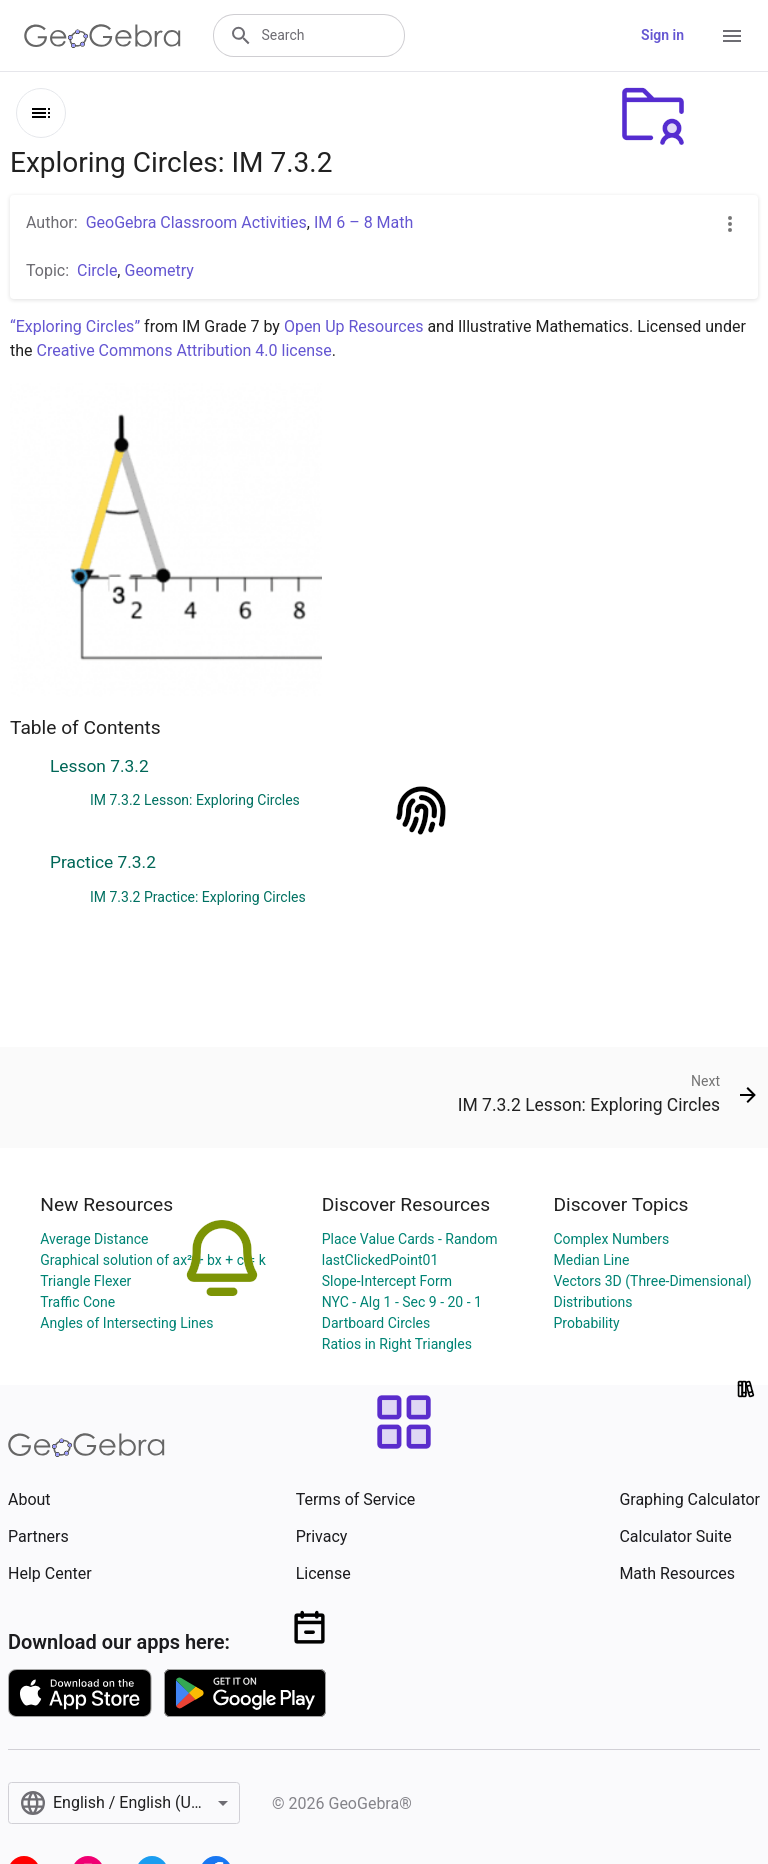 The width and height of the screenshot is (768, 1864). I want to click on remove an event from calendar, so click(309, 1628).